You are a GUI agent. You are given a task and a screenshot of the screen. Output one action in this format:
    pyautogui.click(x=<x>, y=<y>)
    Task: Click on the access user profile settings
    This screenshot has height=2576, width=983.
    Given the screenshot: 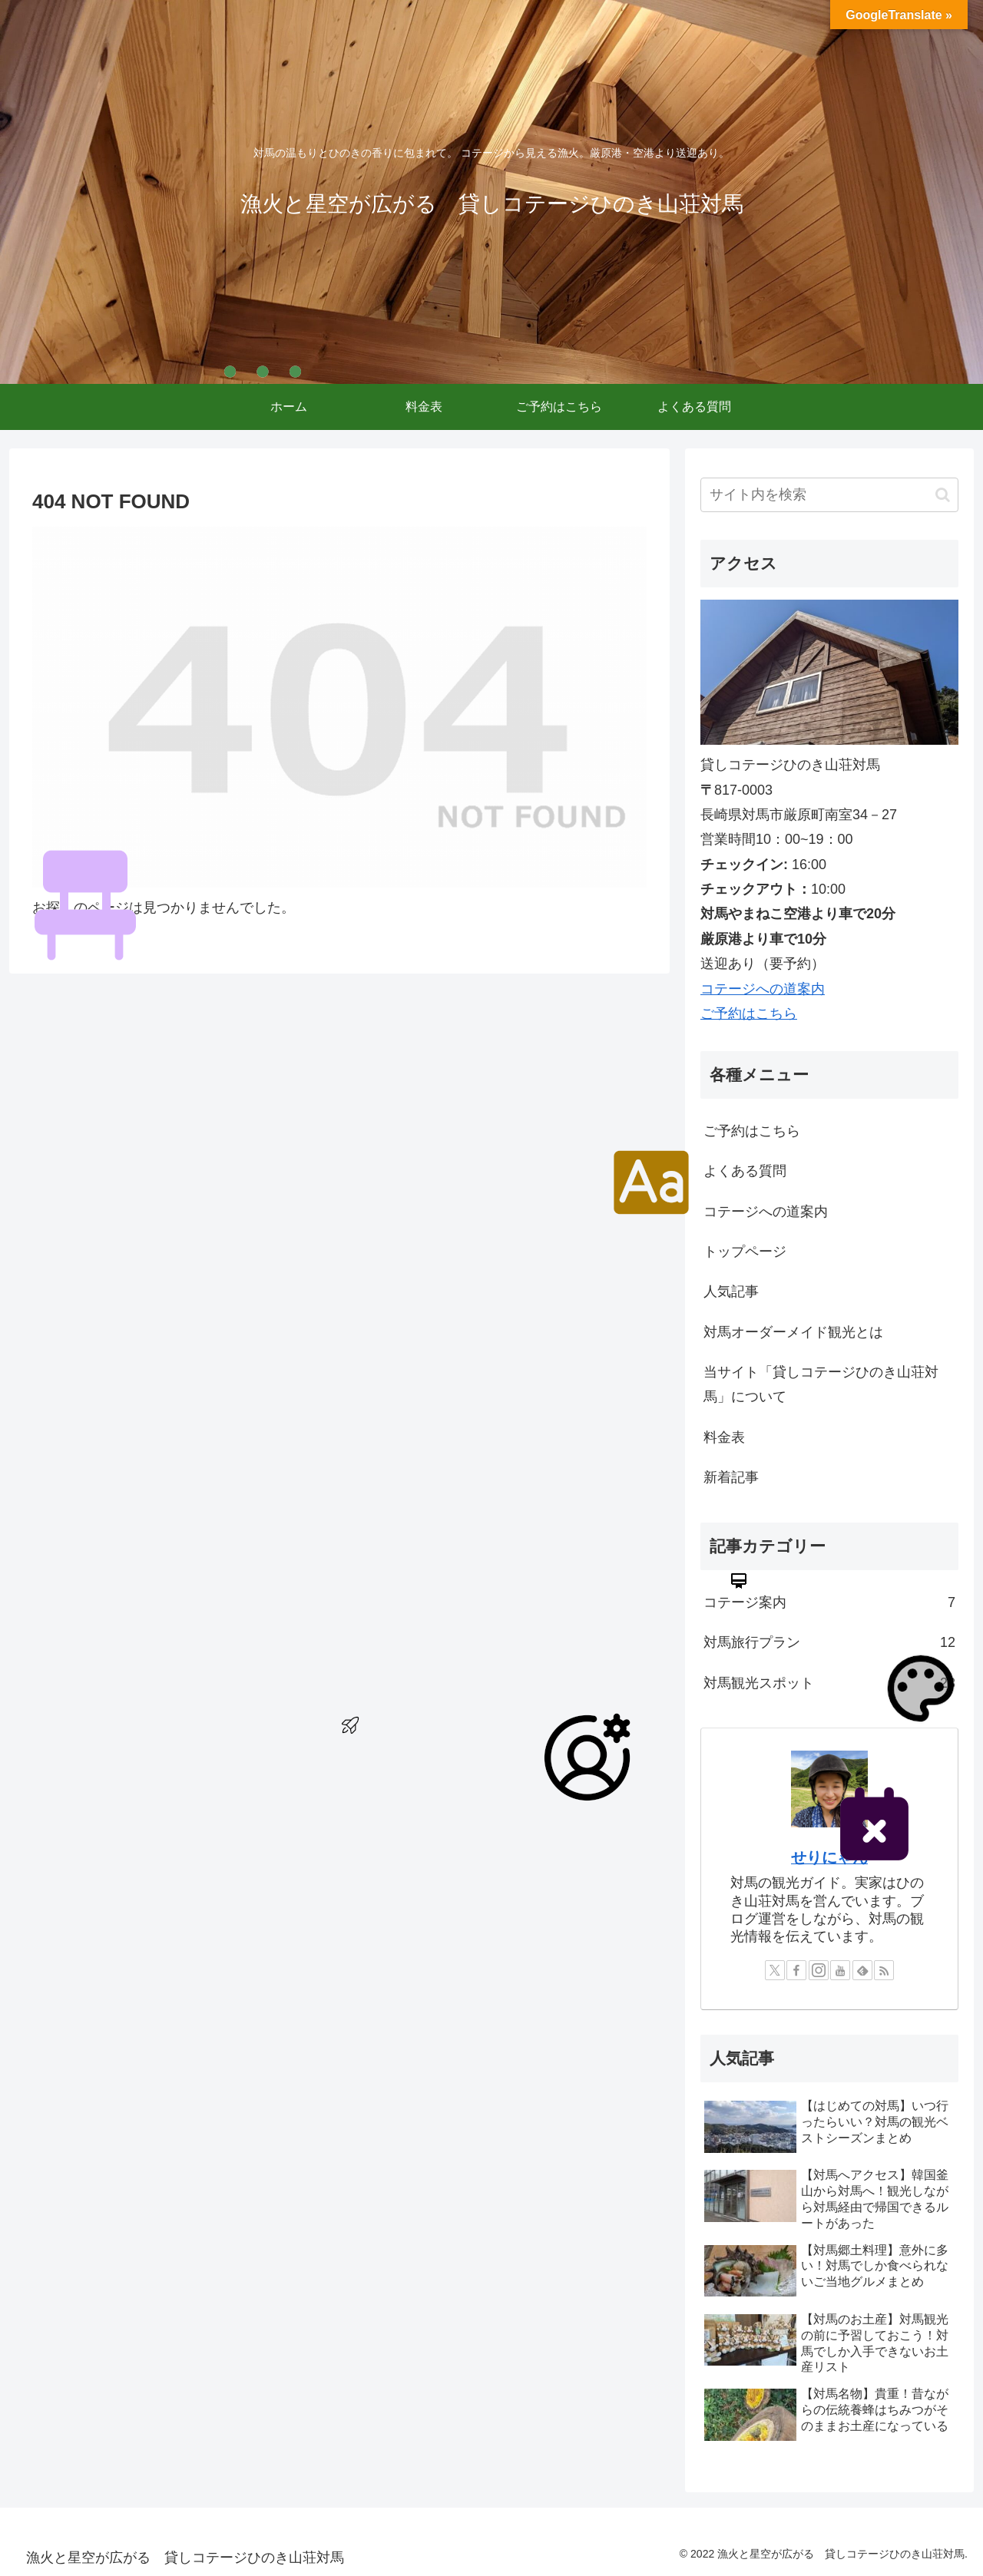 What is the action you would take?
    pyautogui.click(x=587, y=1758)
    